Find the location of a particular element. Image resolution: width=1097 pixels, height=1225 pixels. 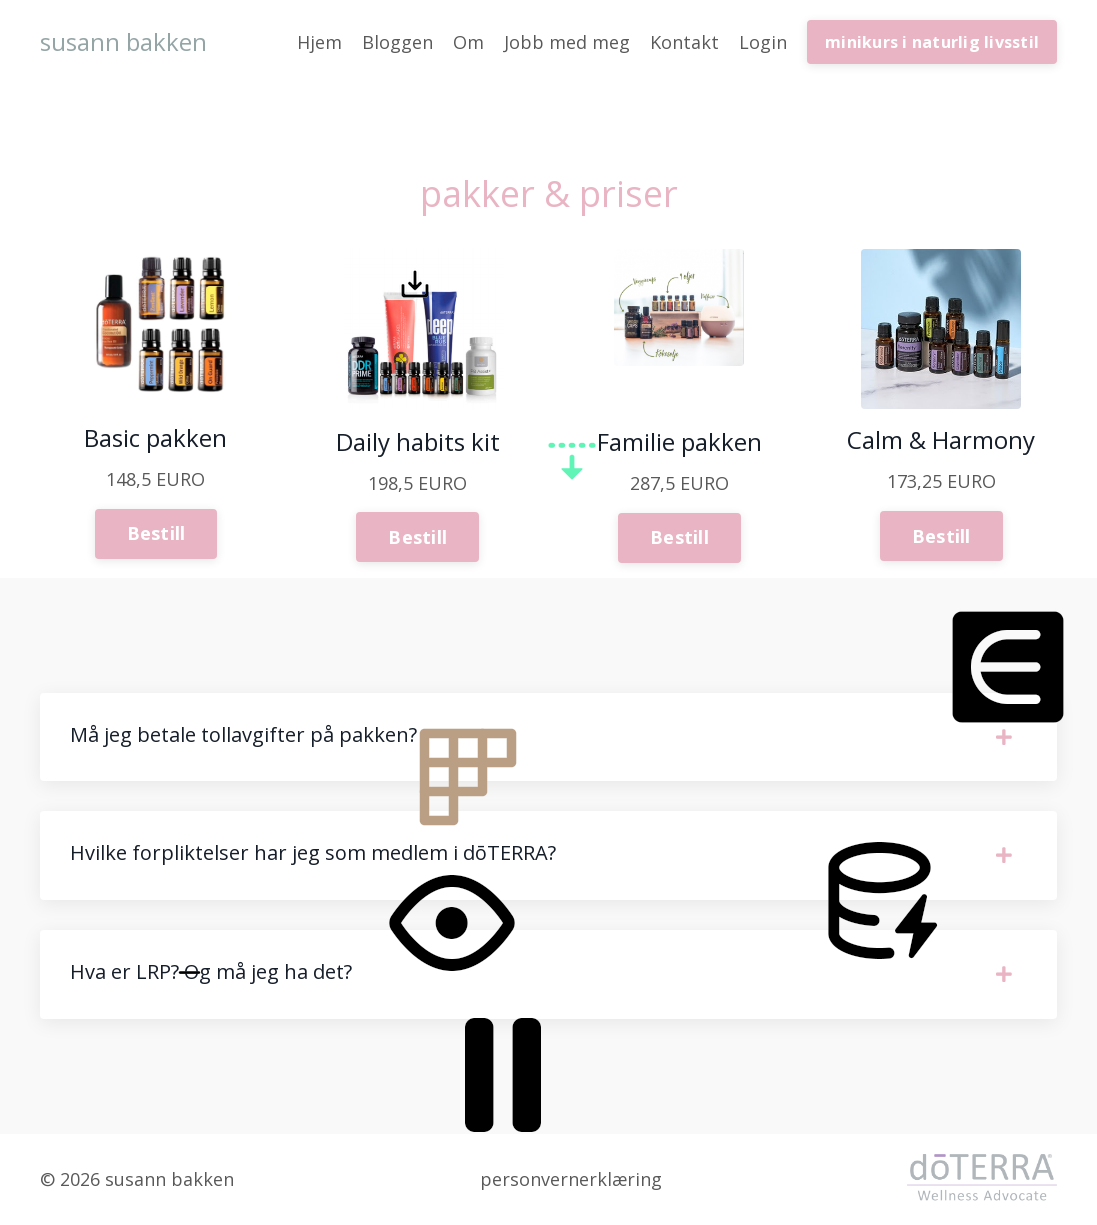

pause media playback is located at coordinates (503, 1075).